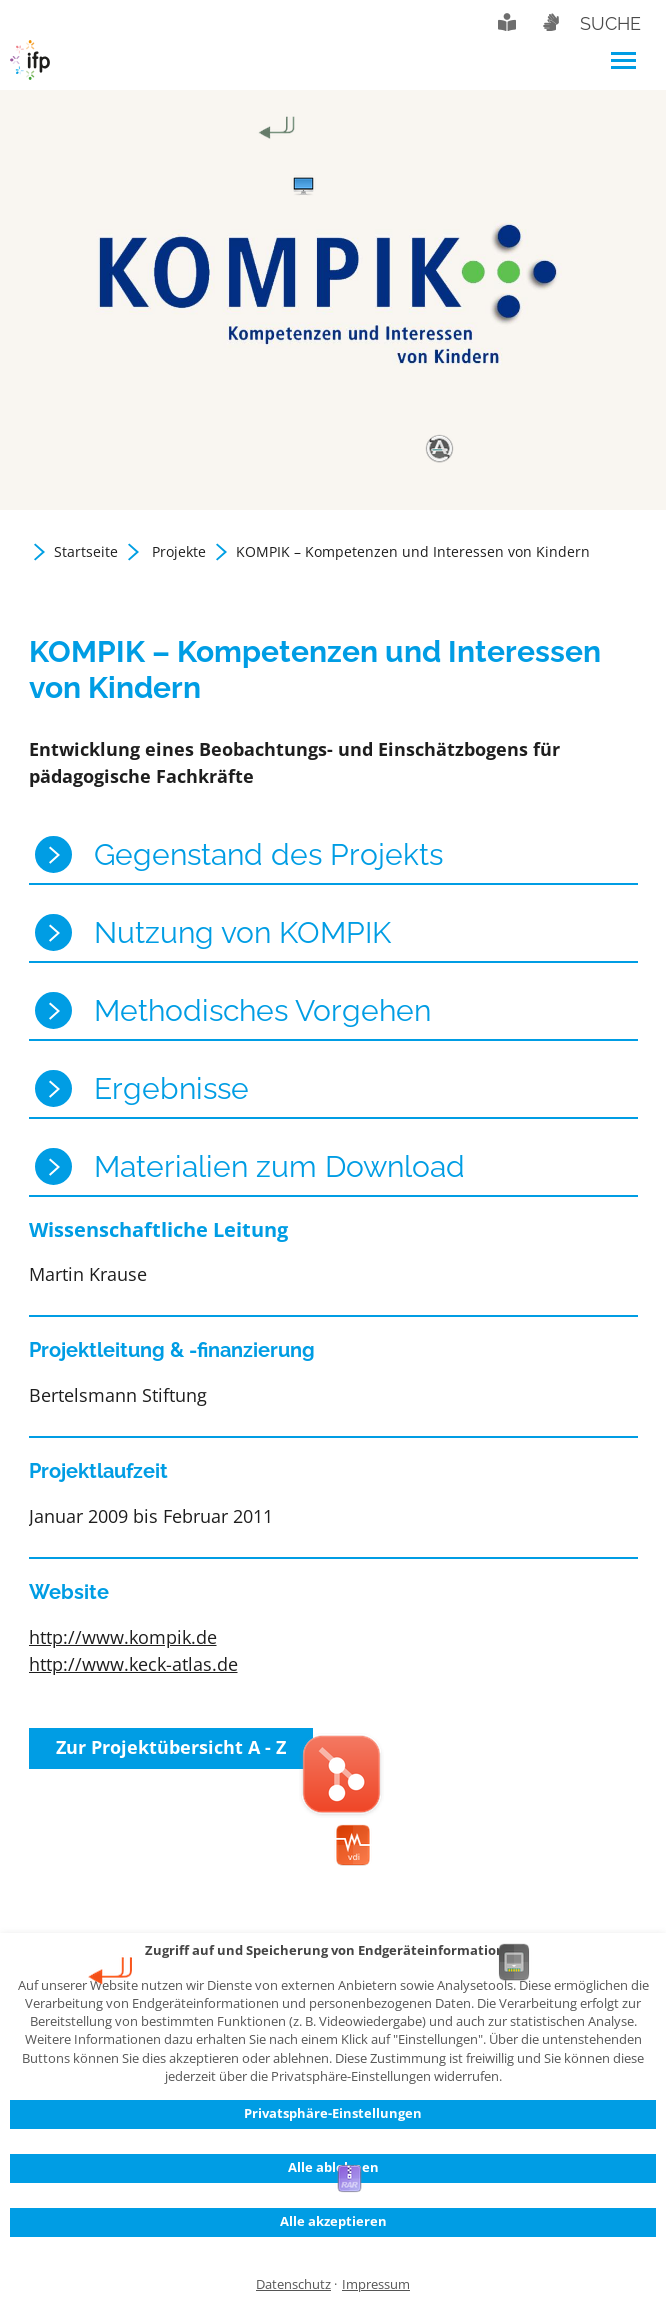 The image size is (666, 2302). Describe the element at coordinates (303, 183) in the screenshot. I see `represents this mac in system preferences or network settings` at that location.